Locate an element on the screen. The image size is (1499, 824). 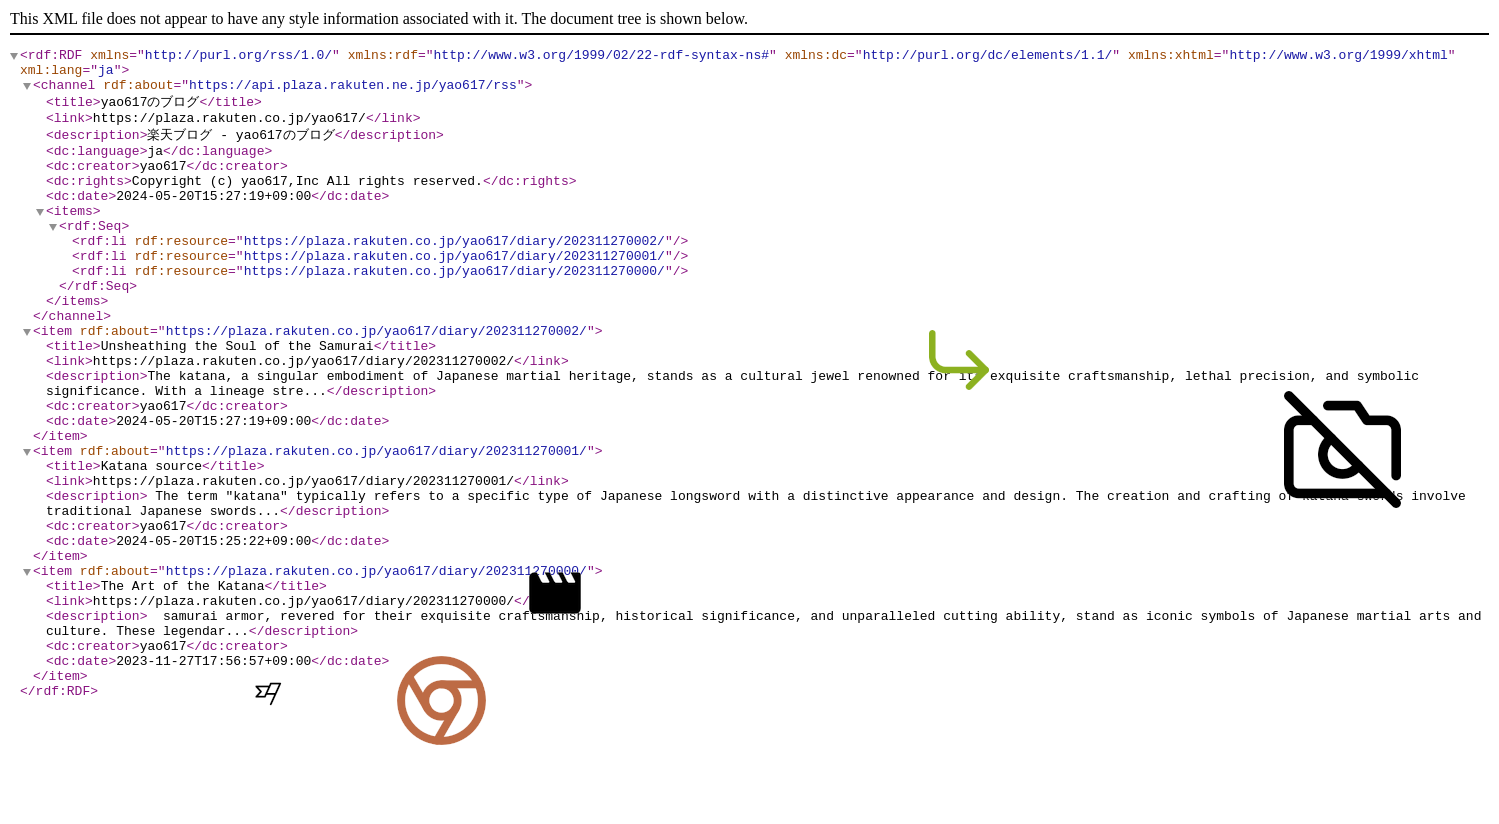
flag or bookmark an item is located at coordinates (268, 693).